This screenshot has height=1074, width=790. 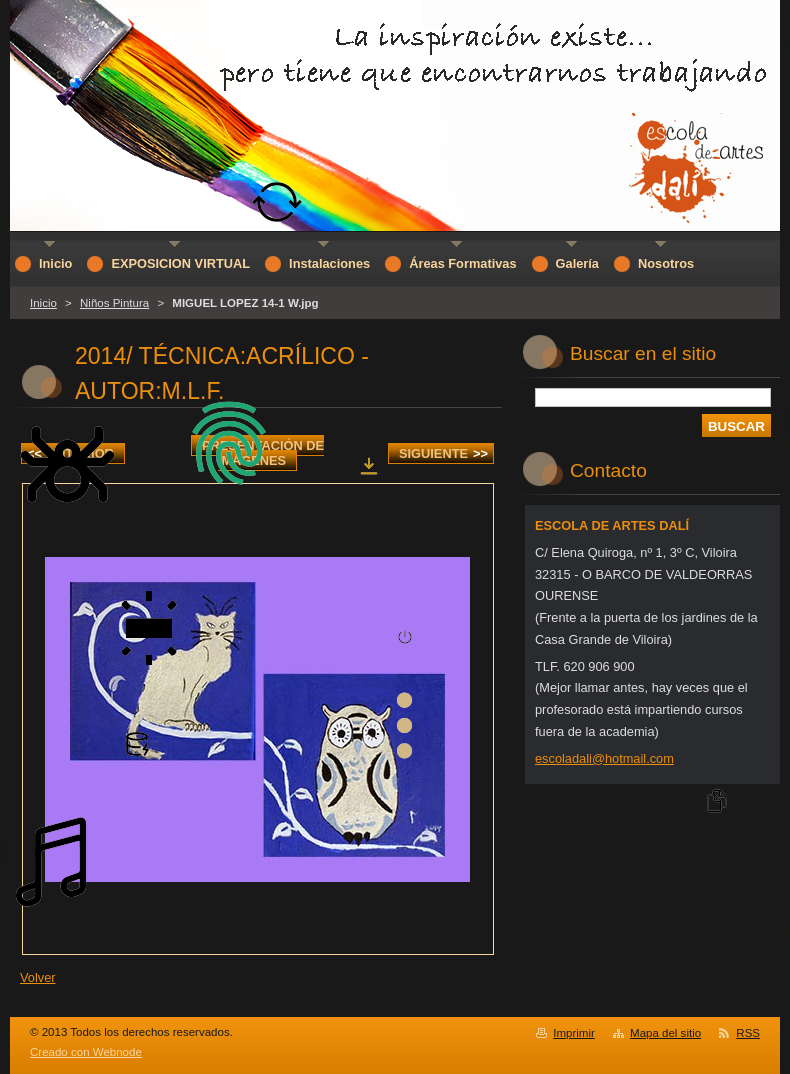 What do you see at coordinates (404, 725) in the screenshot?
I see `open more options menu` at bounding box center [404, 725].